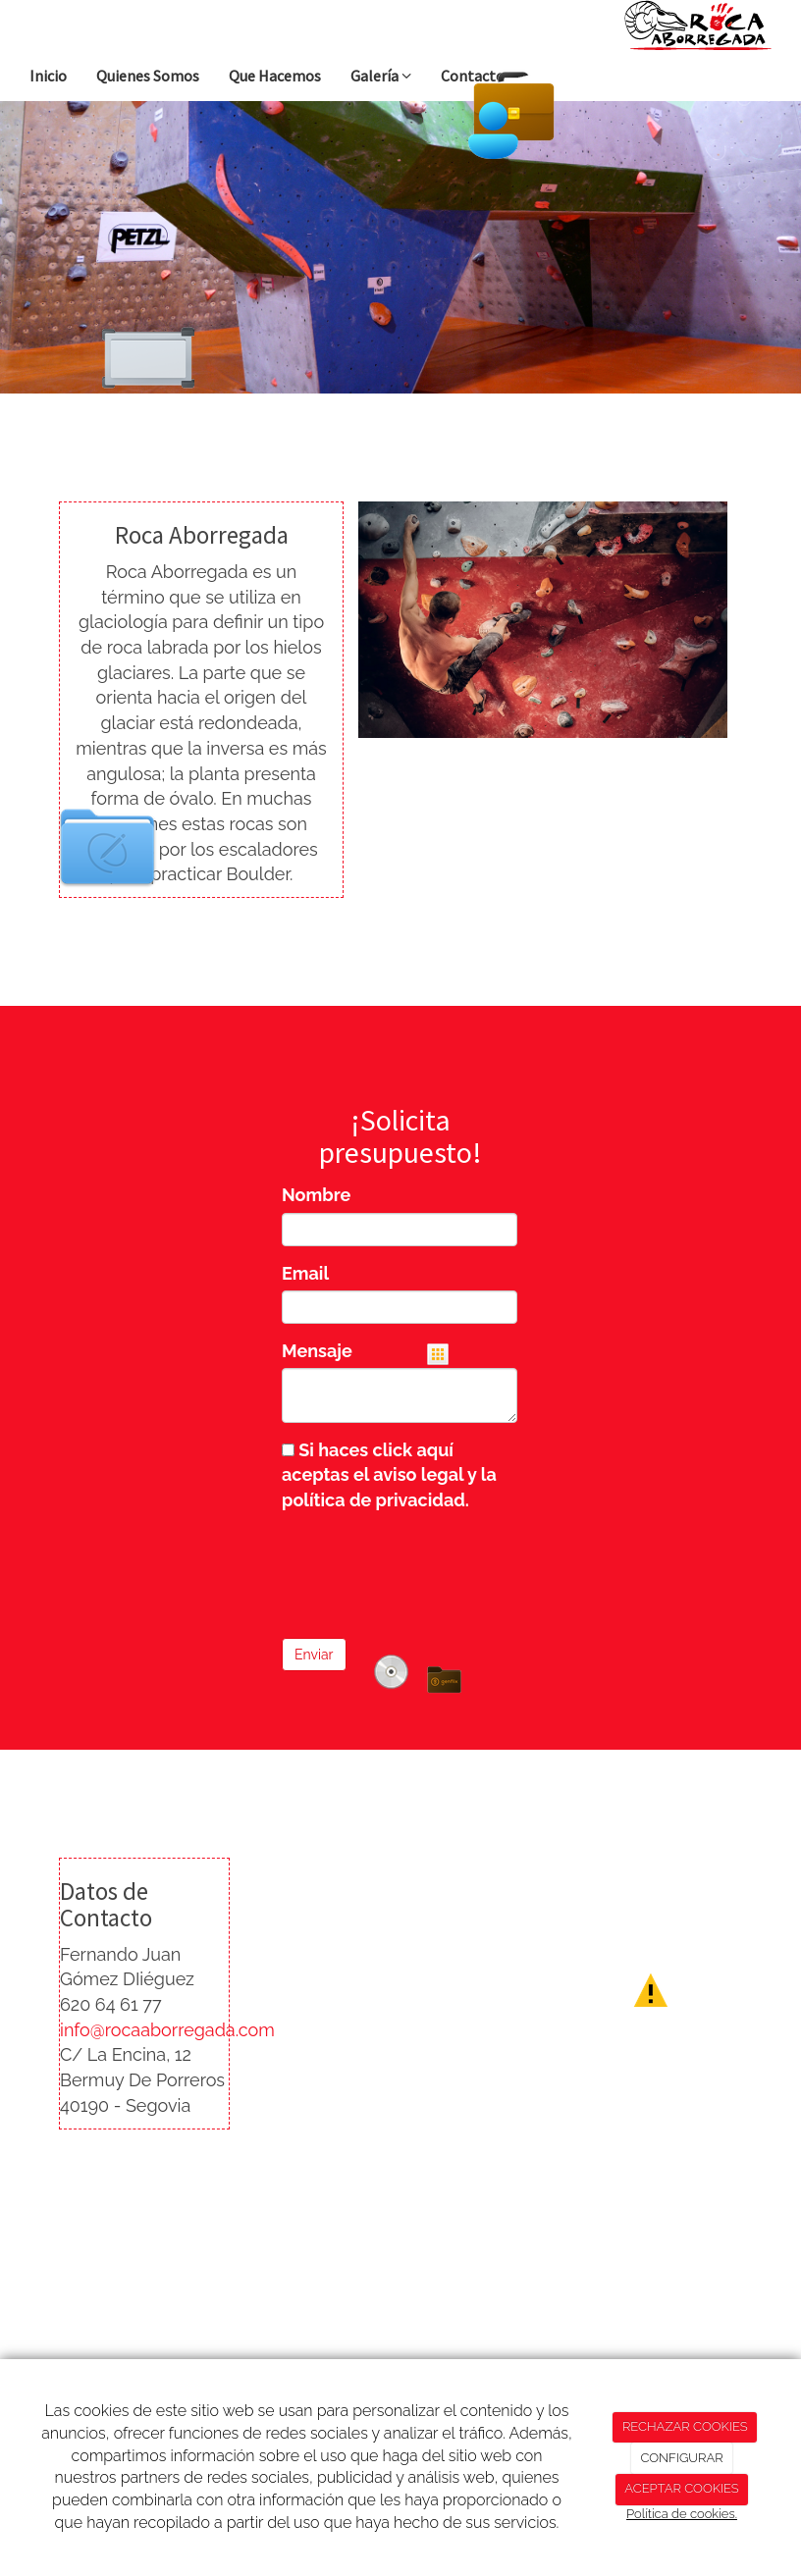 Image resolution: width=801 pixels, height=2576 pixels. I want to click on open your art and design files folder, so click(107, 846).